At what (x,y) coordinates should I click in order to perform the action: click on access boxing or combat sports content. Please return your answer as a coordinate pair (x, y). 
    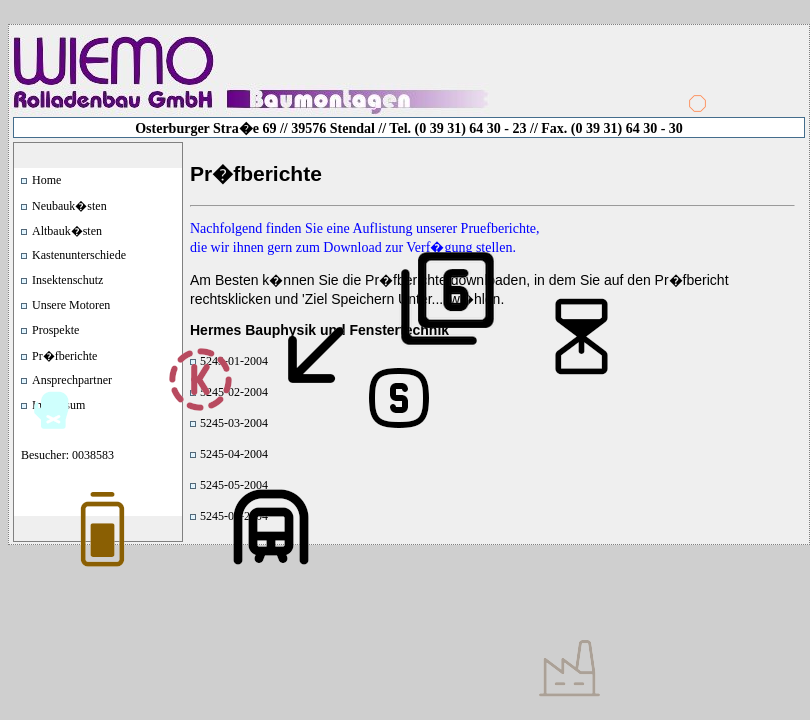
    Looking at the image, I should click on (52, 411).